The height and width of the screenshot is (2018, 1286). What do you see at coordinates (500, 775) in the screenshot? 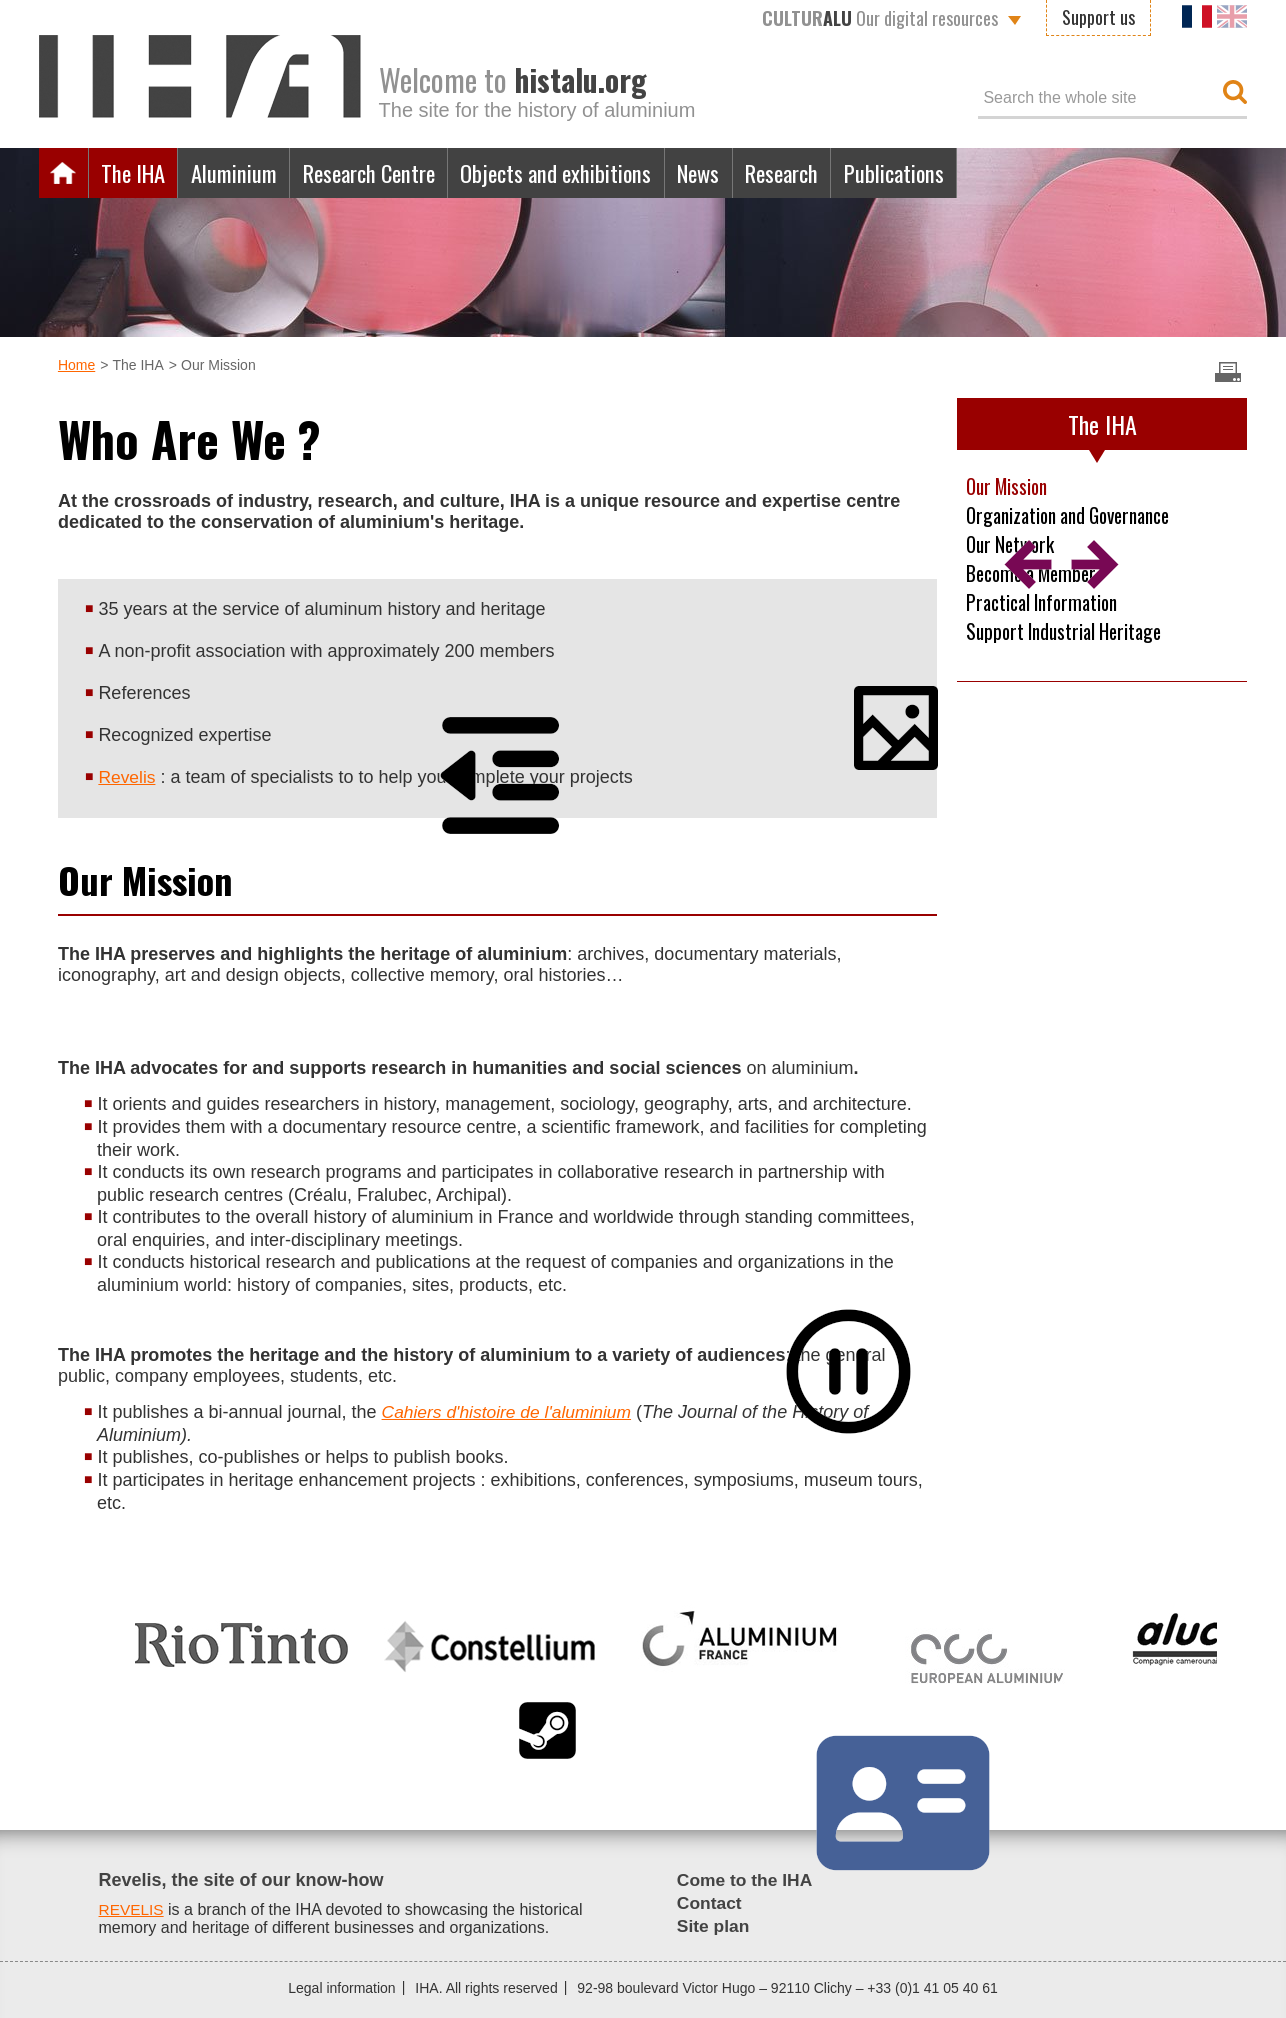
I see `decrease text indentation` at bounding box center [500, 775].